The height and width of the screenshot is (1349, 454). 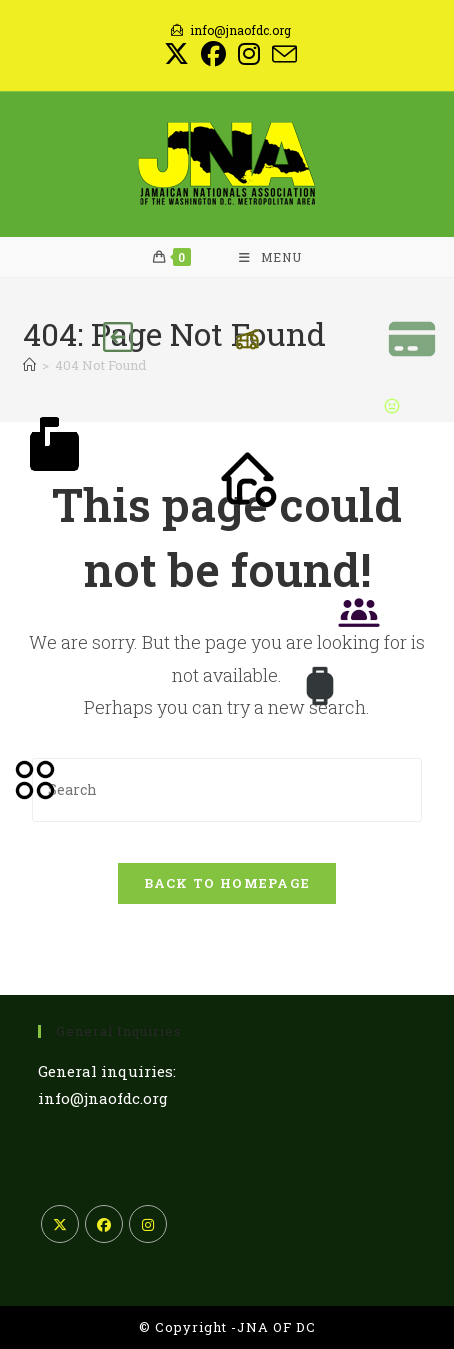 I want to click on open app grid or dashboard, so click(x=35, y=780).